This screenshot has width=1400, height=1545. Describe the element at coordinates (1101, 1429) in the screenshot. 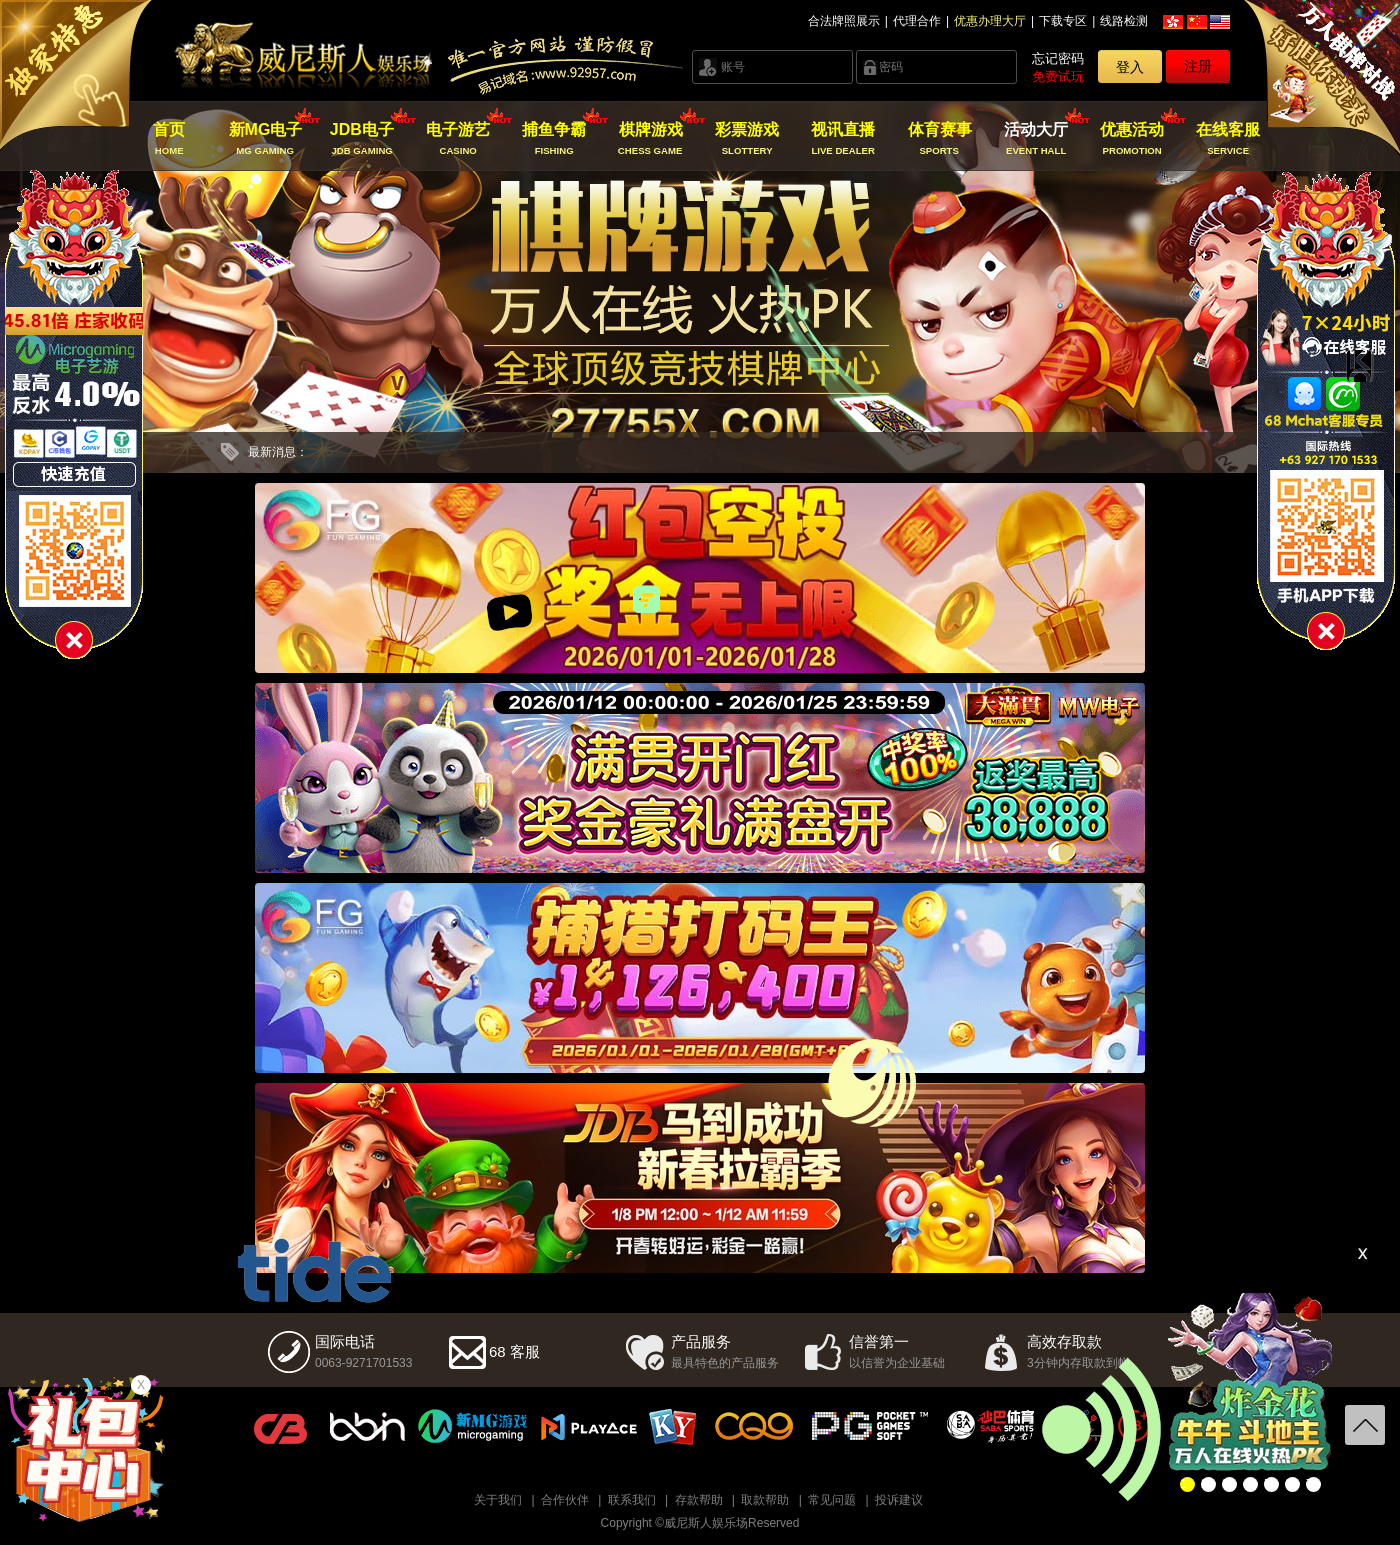

I see `visit wikiquote website` at that location.